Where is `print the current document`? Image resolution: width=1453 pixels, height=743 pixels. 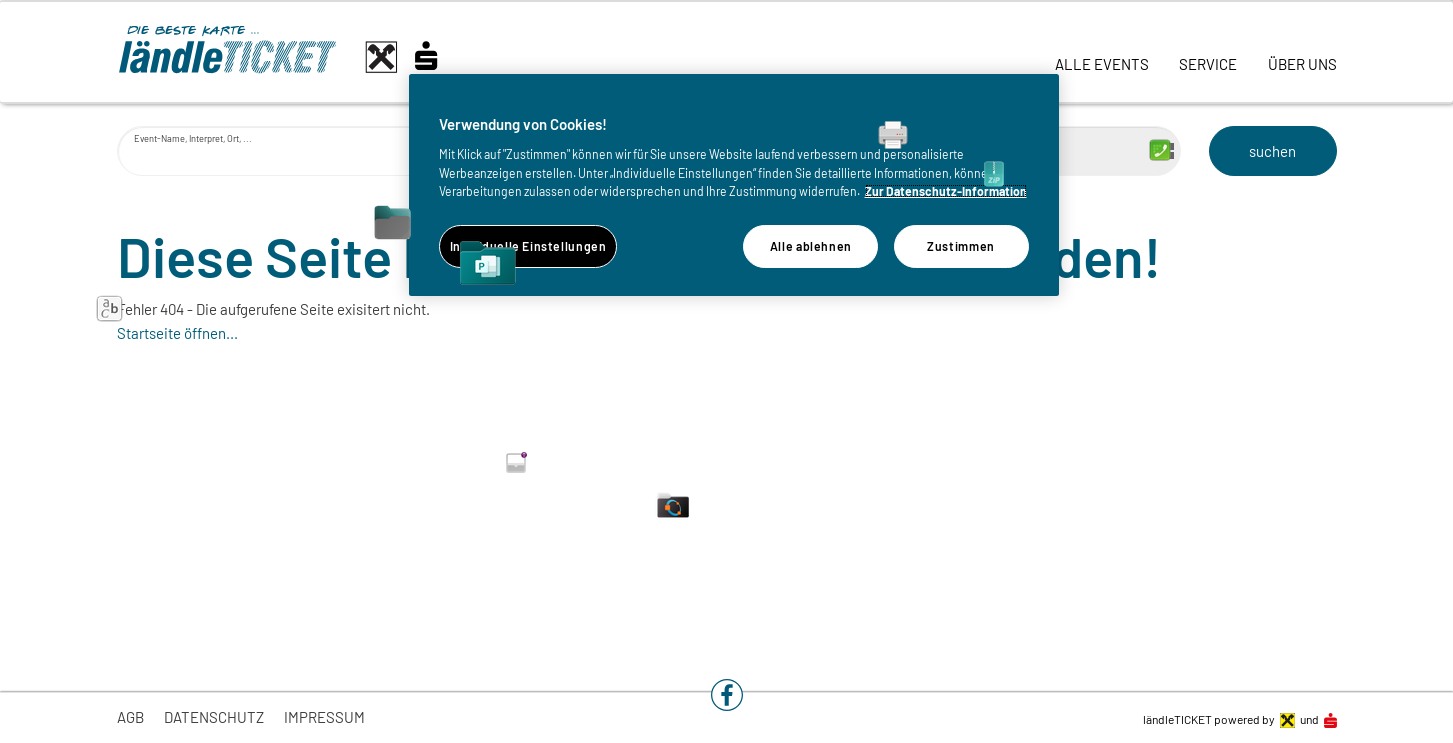
print the current document is located at coordinates (893, 135).